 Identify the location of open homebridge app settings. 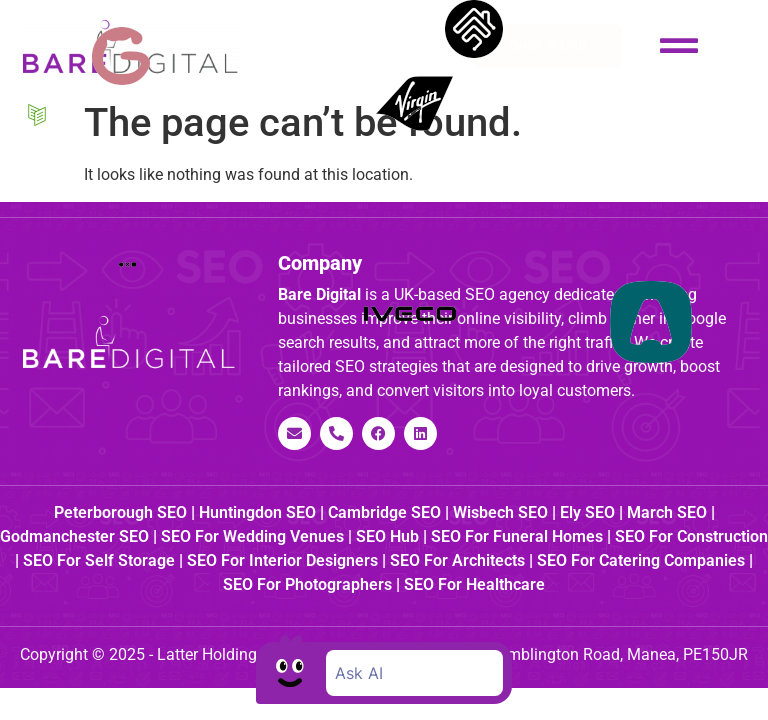
(474, 29).